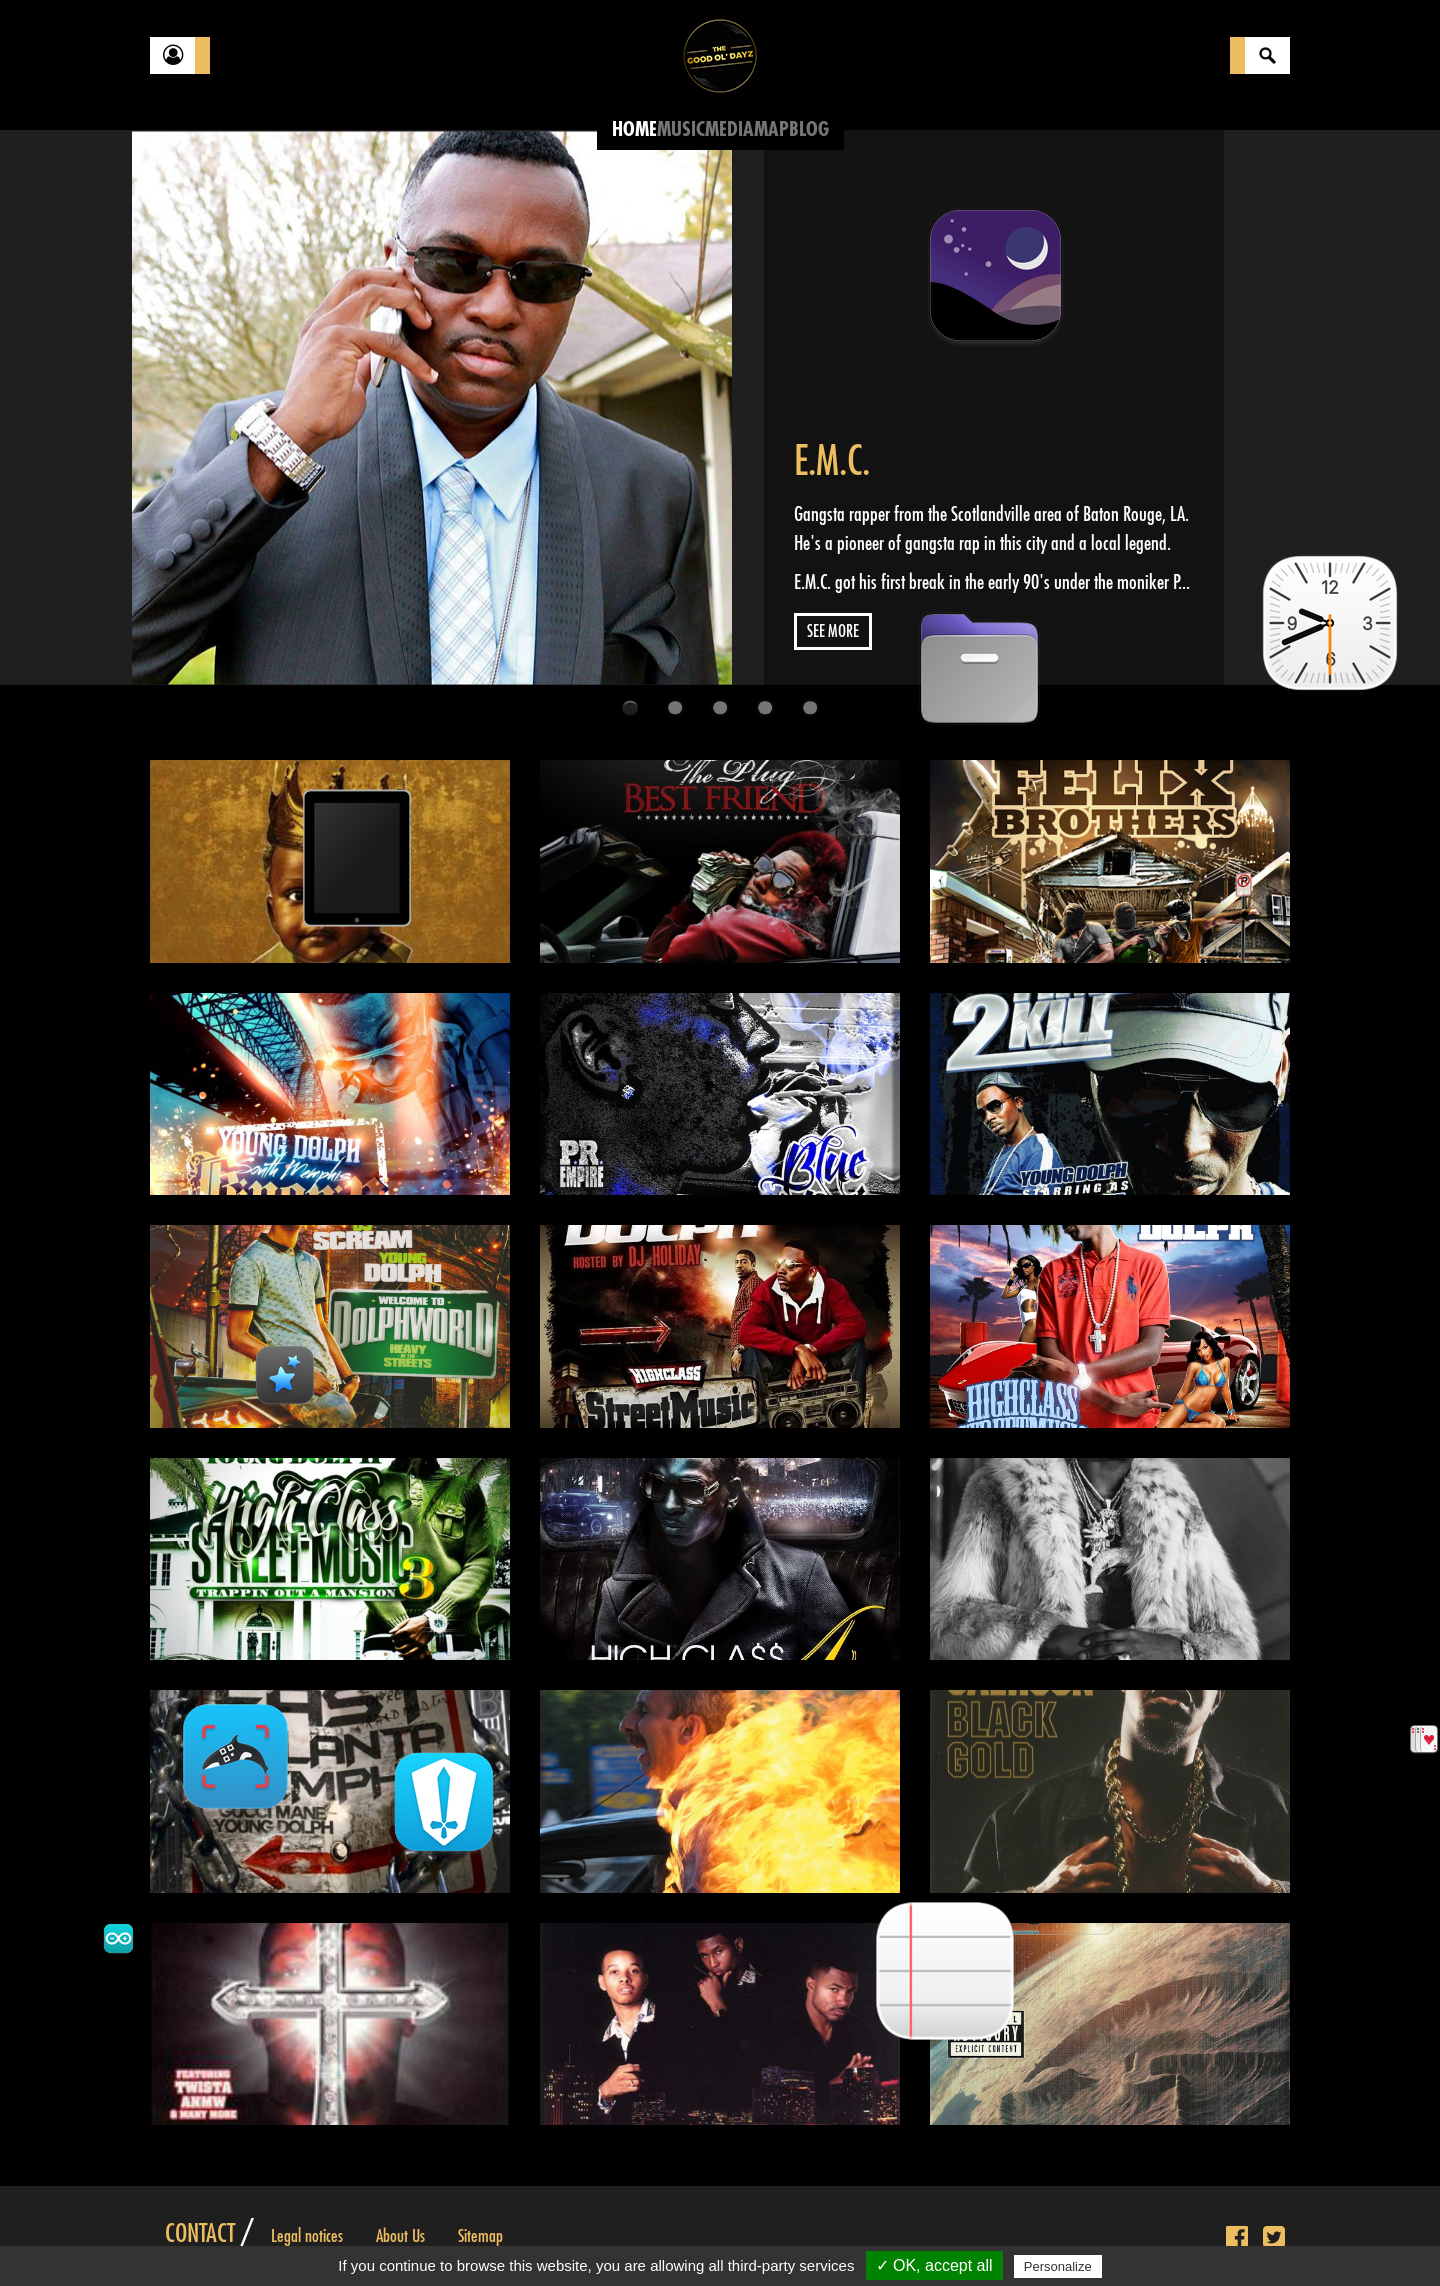  I want to click on open stellarium planetarium app, so click(995, 275).